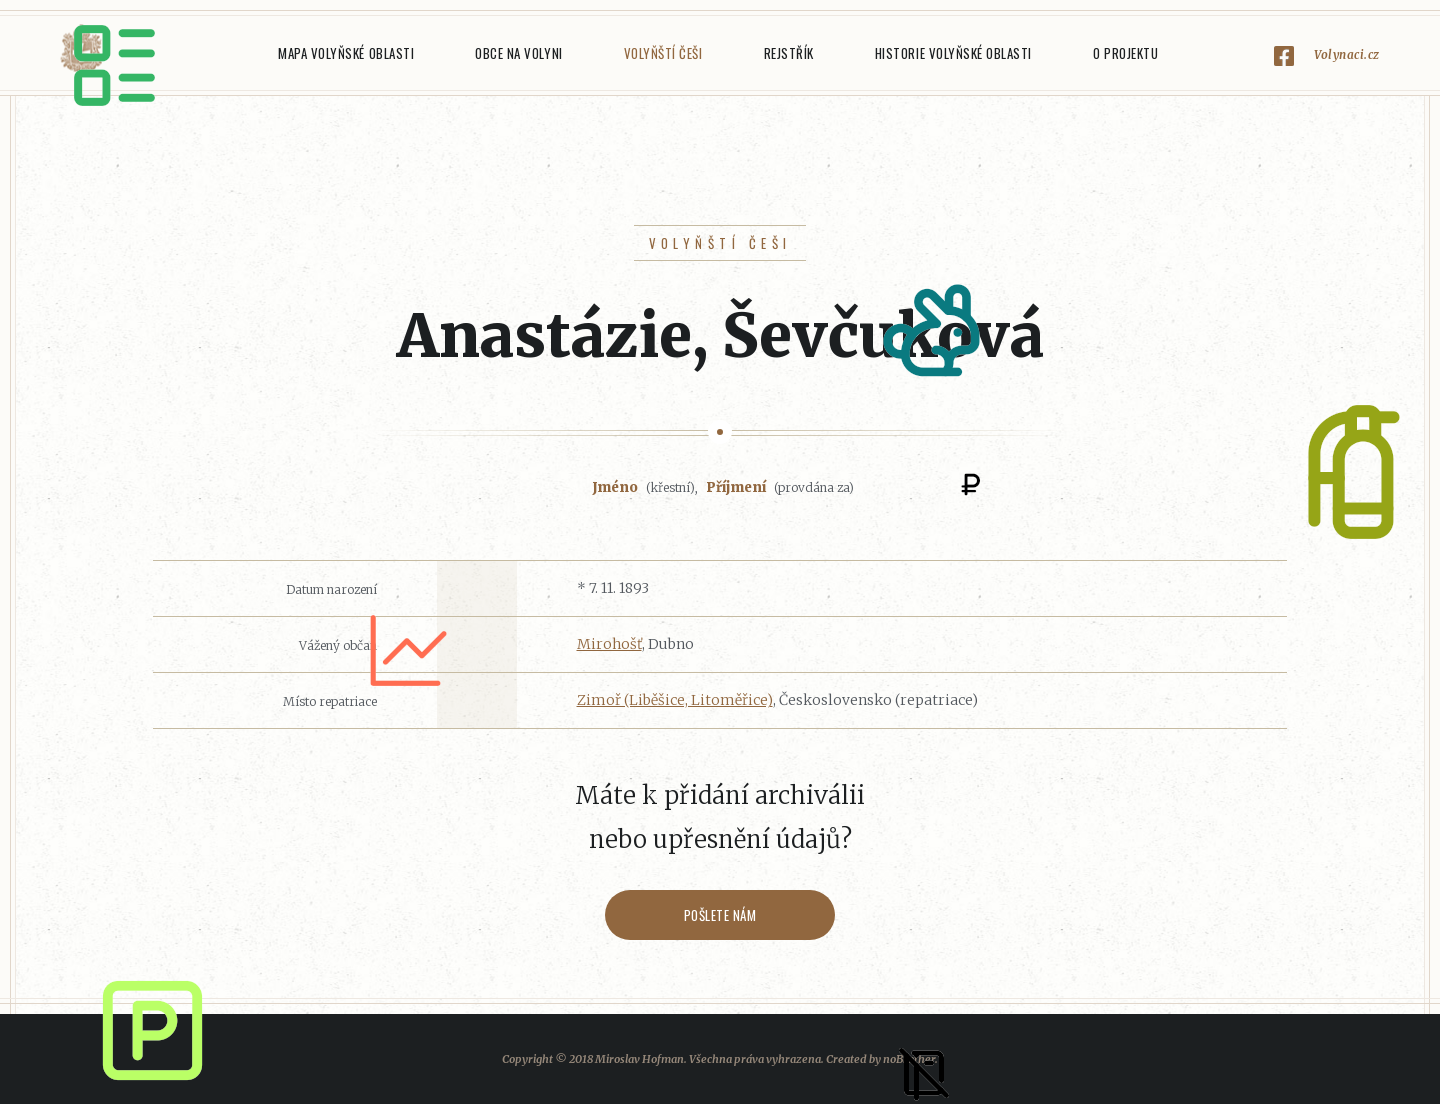  Describe the element at coordinates (114, 65) in the screenshot. I see `switch to list view` at that location.